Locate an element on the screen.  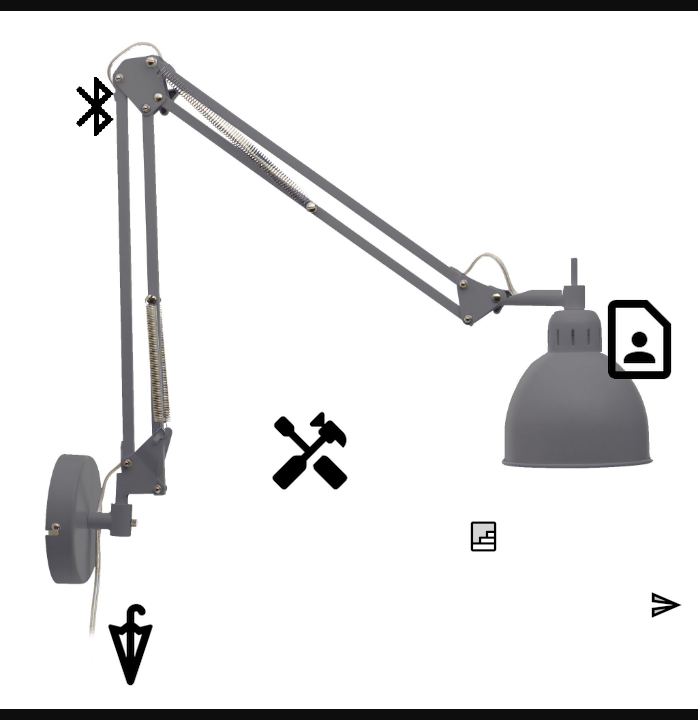
toggle bluetooth connectivity is located at coordinates (96, 106).